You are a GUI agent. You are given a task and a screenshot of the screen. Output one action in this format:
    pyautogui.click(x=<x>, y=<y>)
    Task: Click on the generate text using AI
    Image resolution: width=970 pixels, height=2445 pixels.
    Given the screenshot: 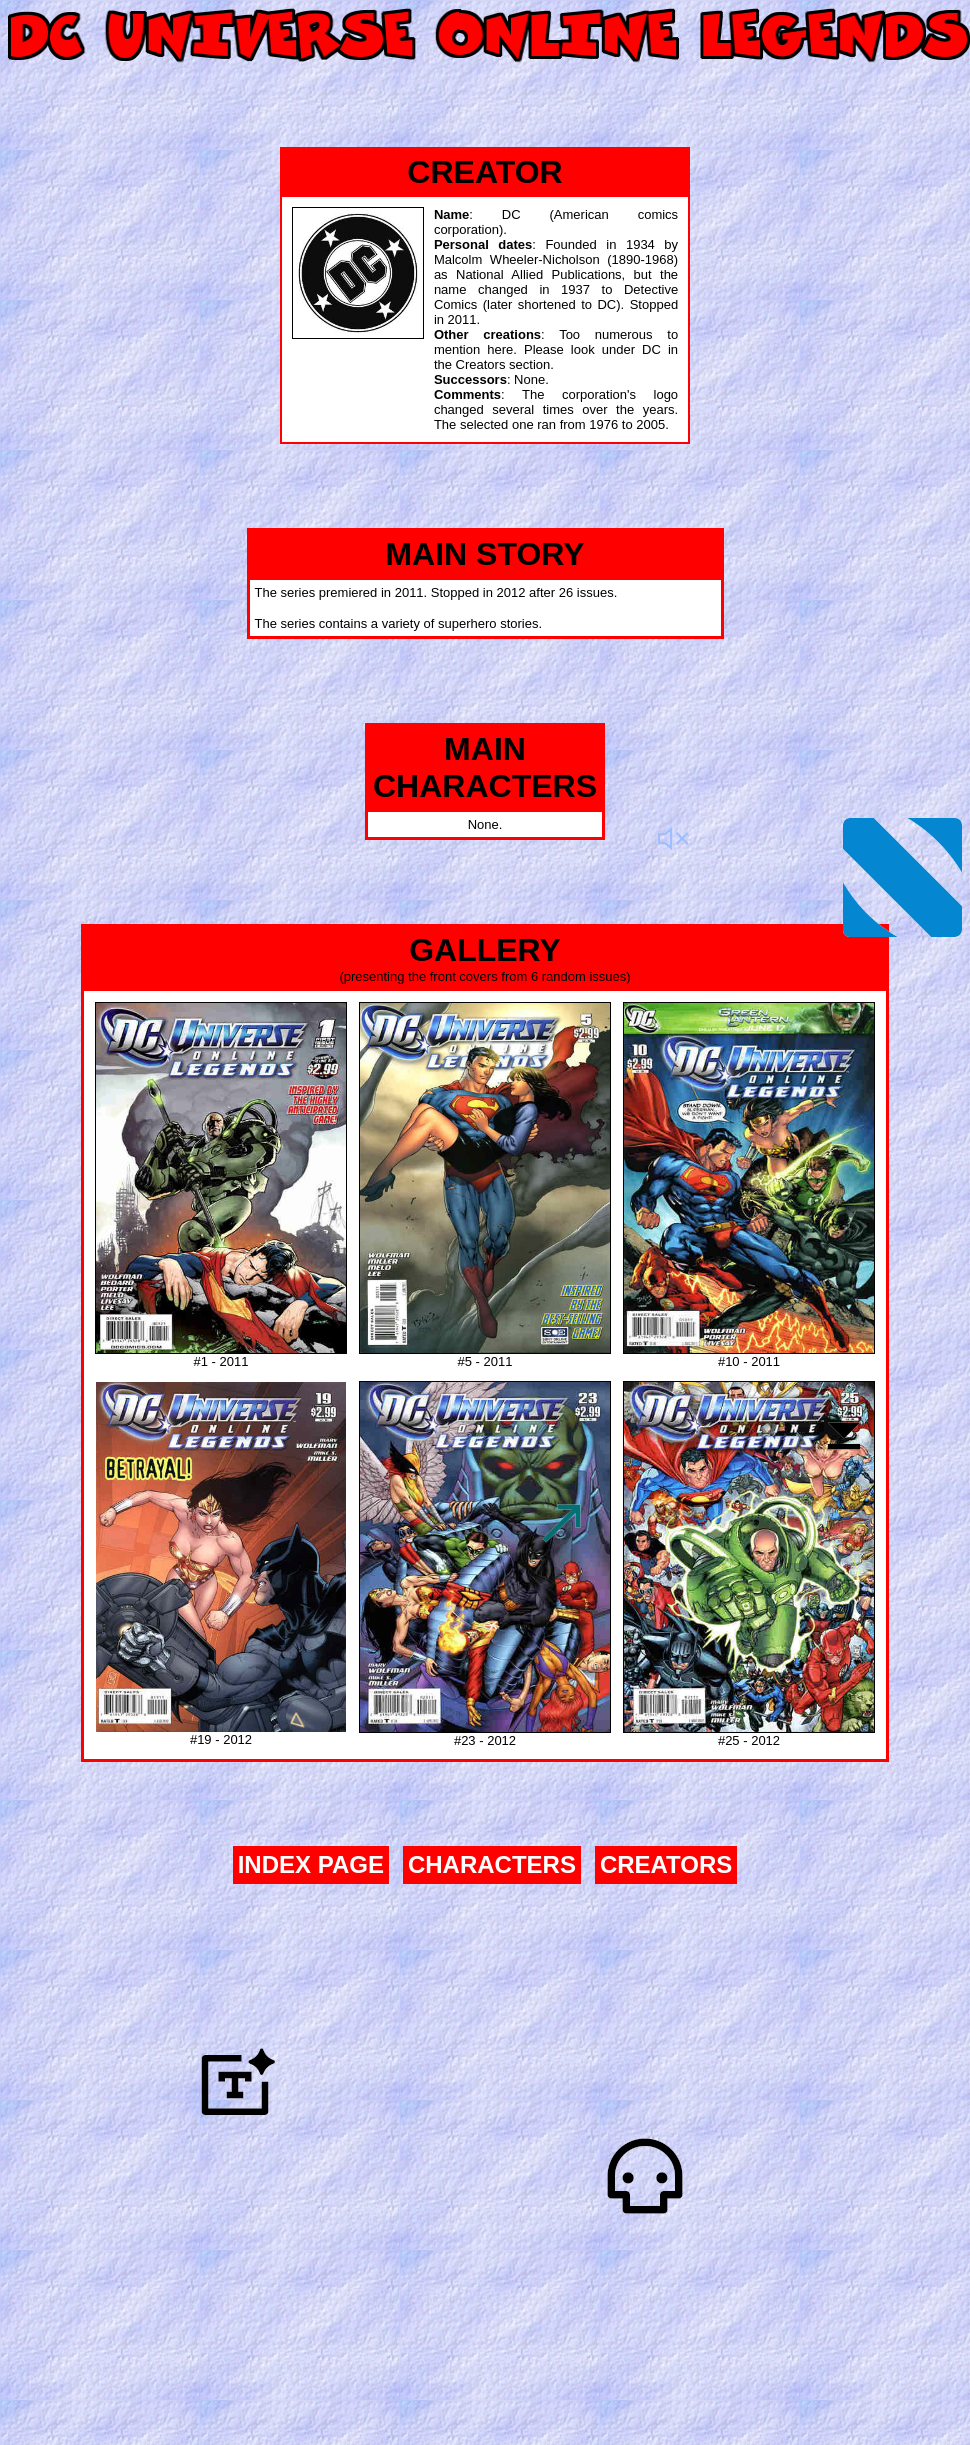 What is the action you would take?
    pyautogui.click(x=235, y=2085)
    